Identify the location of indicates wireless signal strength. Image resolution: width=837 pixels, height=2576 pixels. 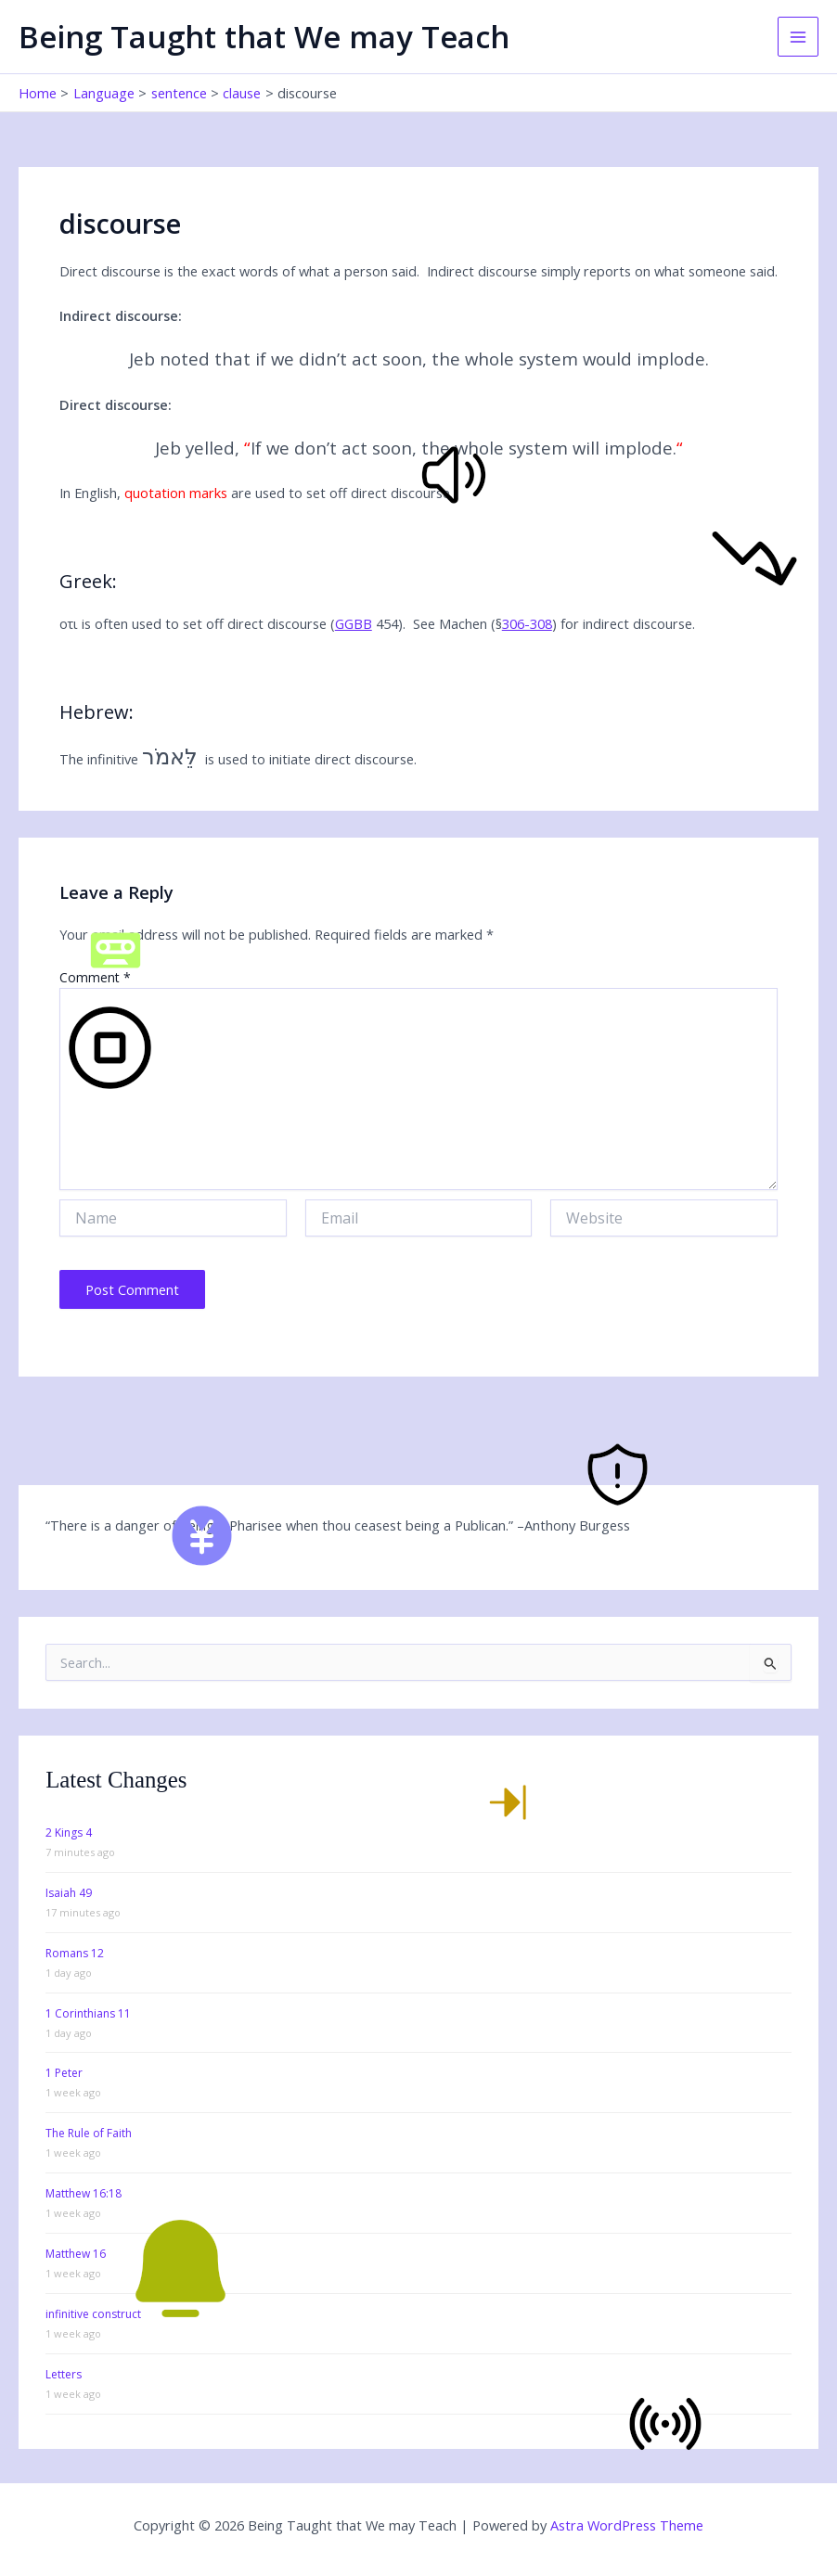
(665, 2424).